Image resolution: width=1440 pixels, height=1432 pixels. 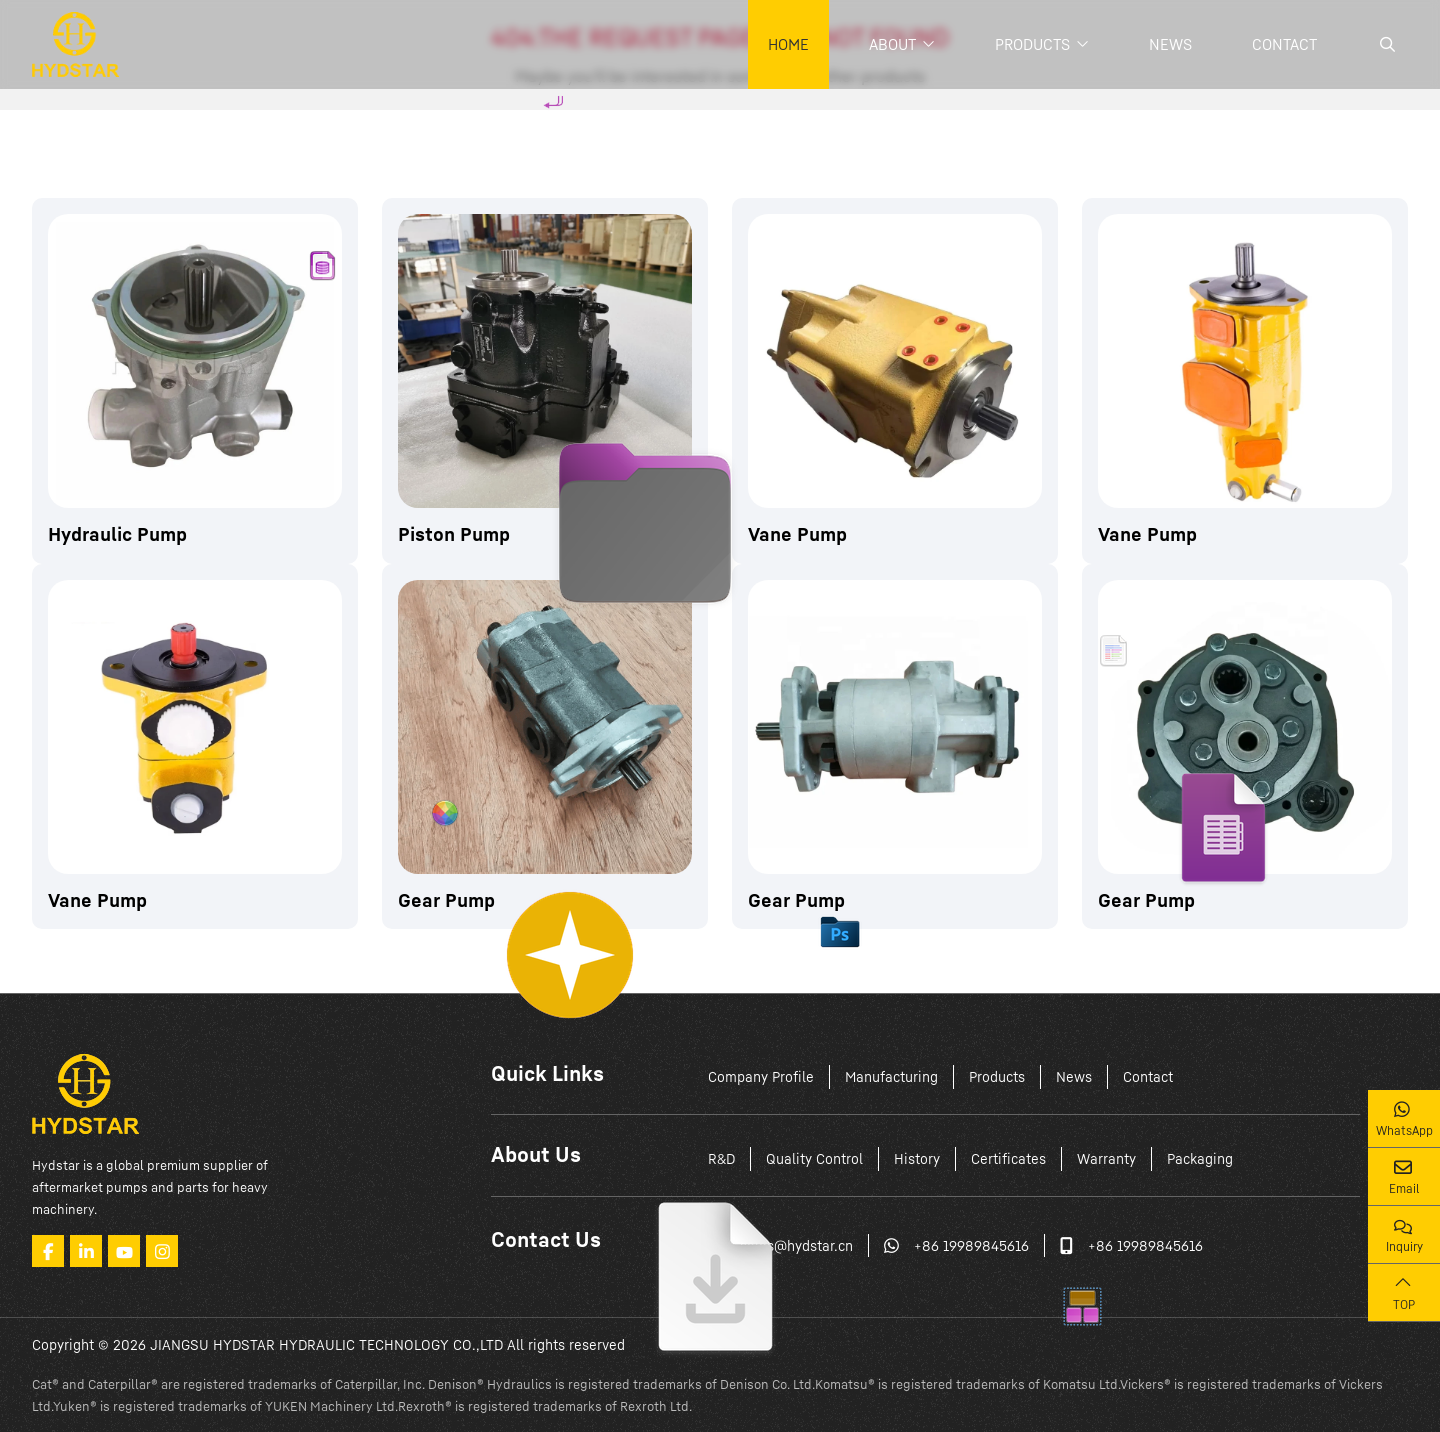 What do you see at coordinates (645, 523) in the screenshot?
I see `open folder to view contents` at bounding box center [645, 523].